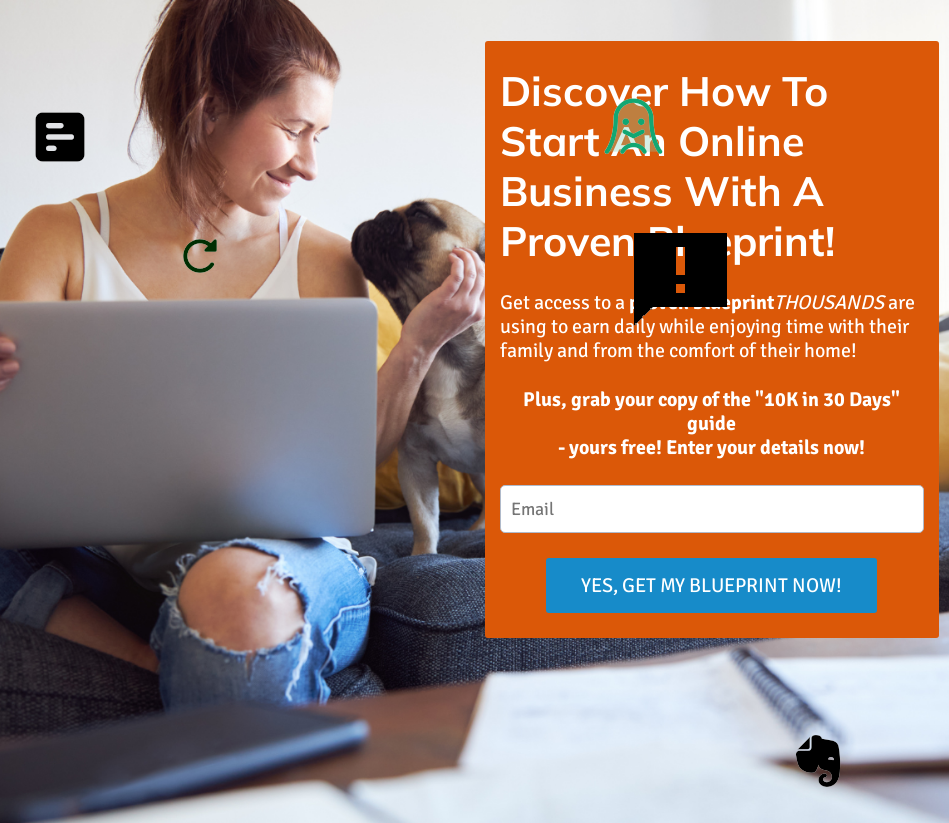 The height and width of the screenshot is (823, 949). What do you see at coordinates (60, 137) in the screenshot?
I see `view poll or survey results` at bounding box center [60, 137].